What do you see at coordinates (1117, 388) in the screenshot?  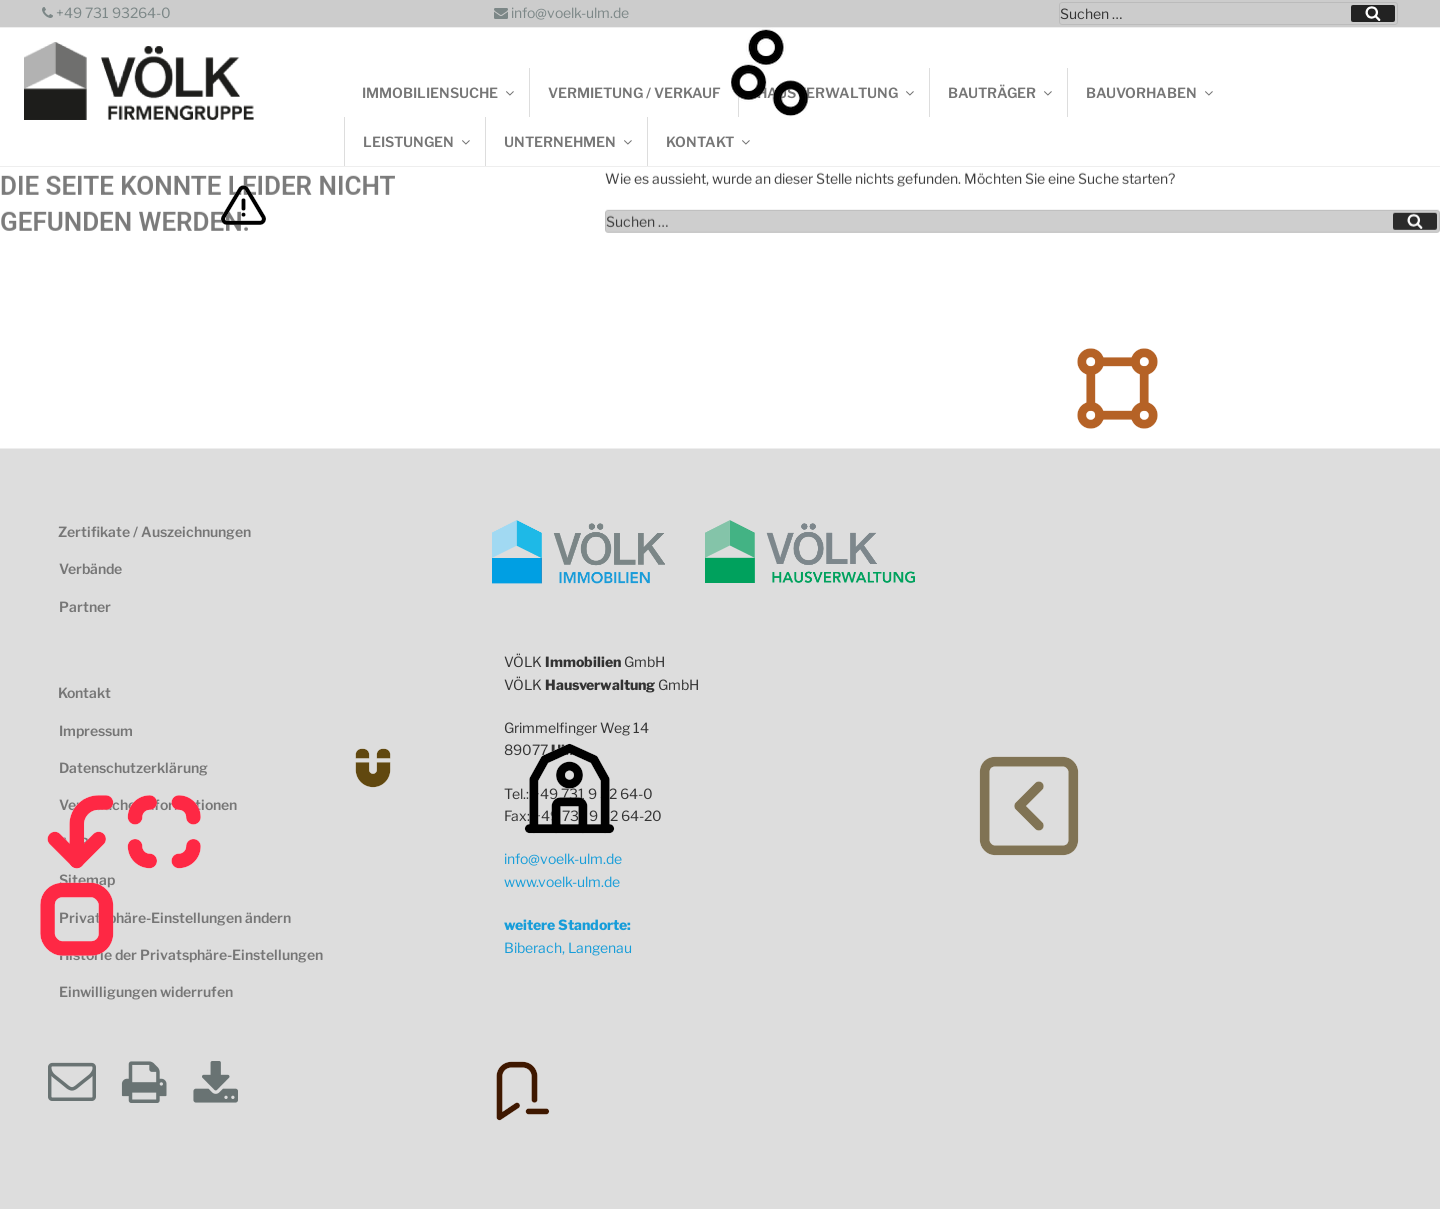 I see `view ring network topology` at bounding box center [1117, 388].